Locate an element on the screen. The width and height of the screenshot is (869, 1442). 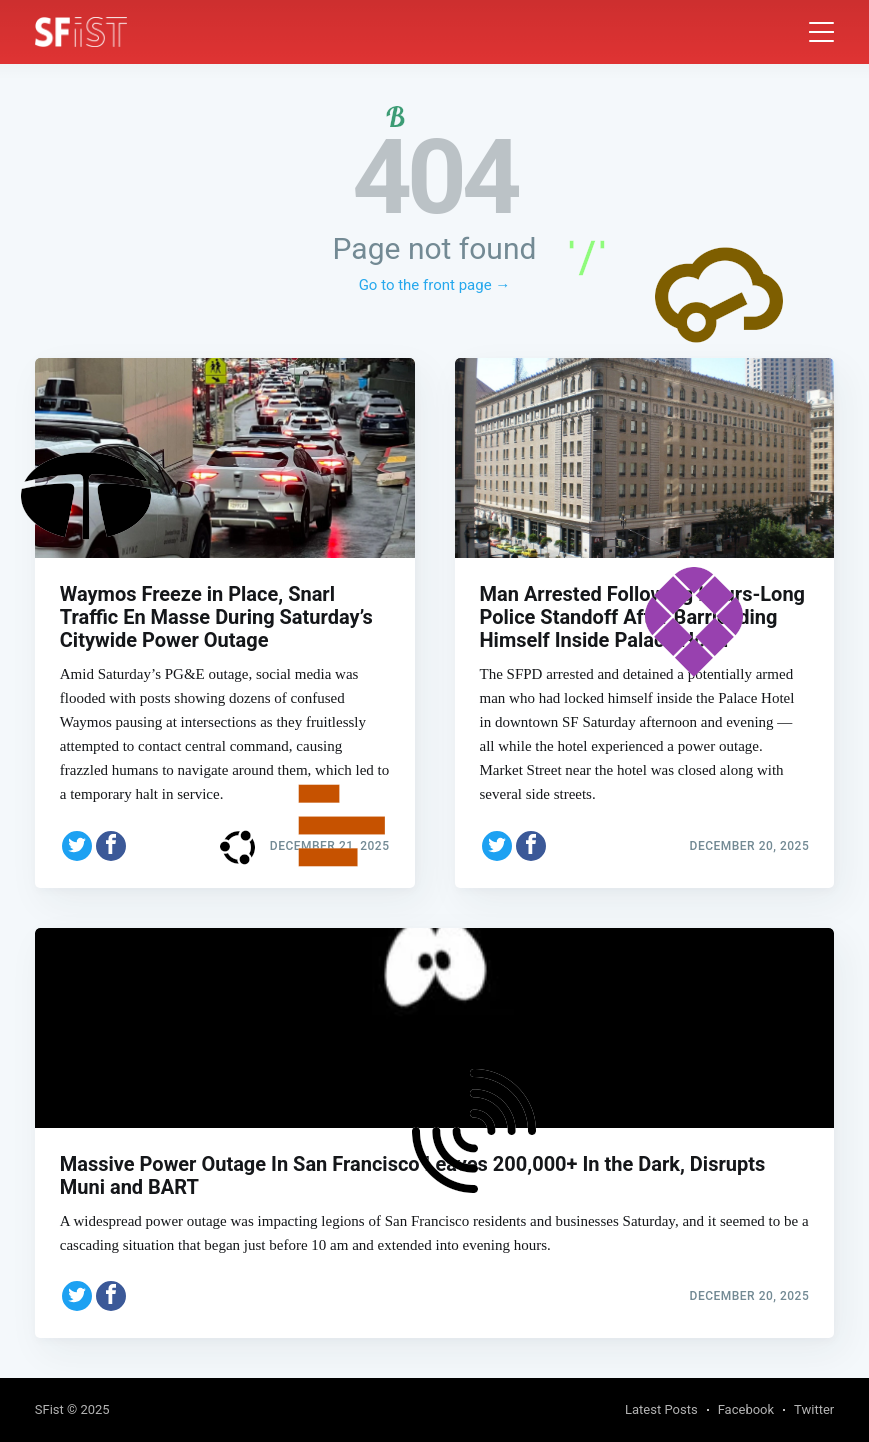
open EasyEDA circuit design application is located at coordinates (719, 295).